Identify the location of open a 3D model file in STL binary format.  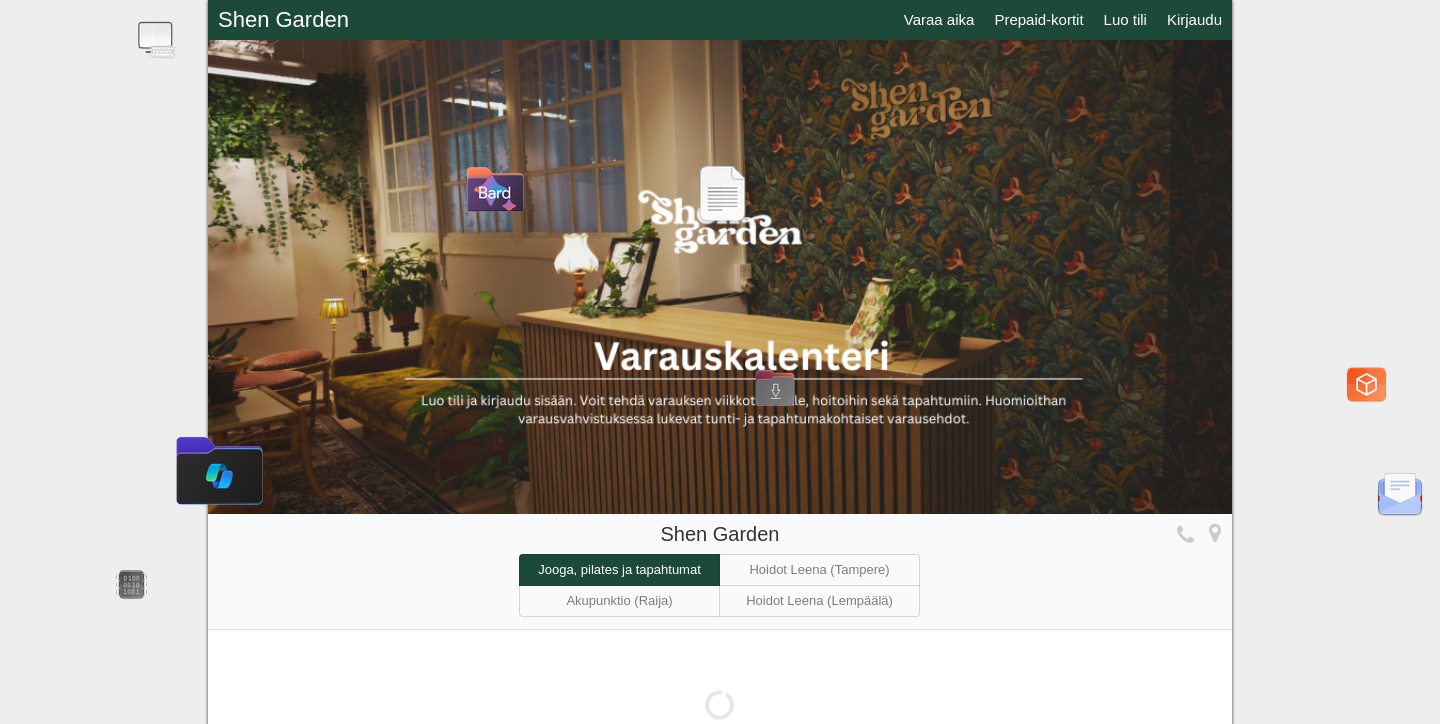
(1366, 383).